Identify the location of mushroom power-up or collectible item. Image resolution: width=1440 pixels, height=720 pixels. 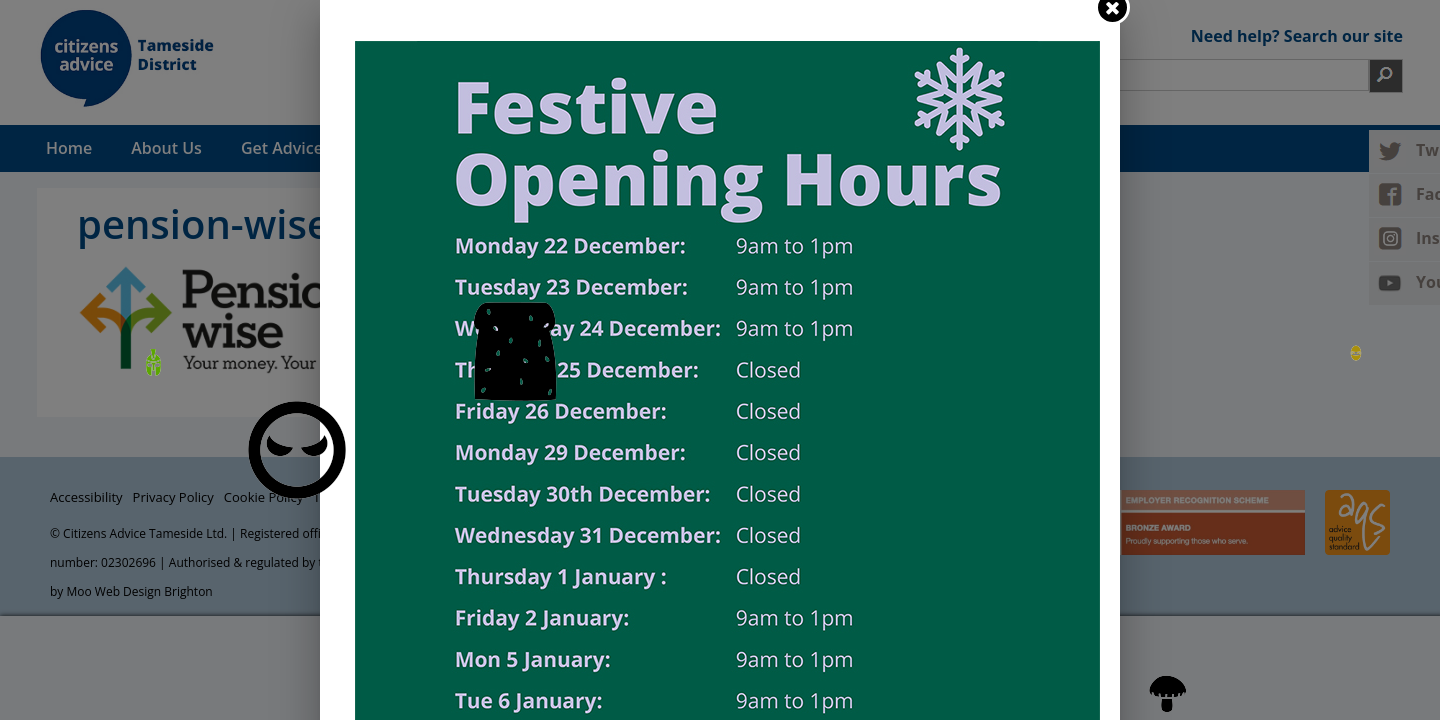
(1167, 693).